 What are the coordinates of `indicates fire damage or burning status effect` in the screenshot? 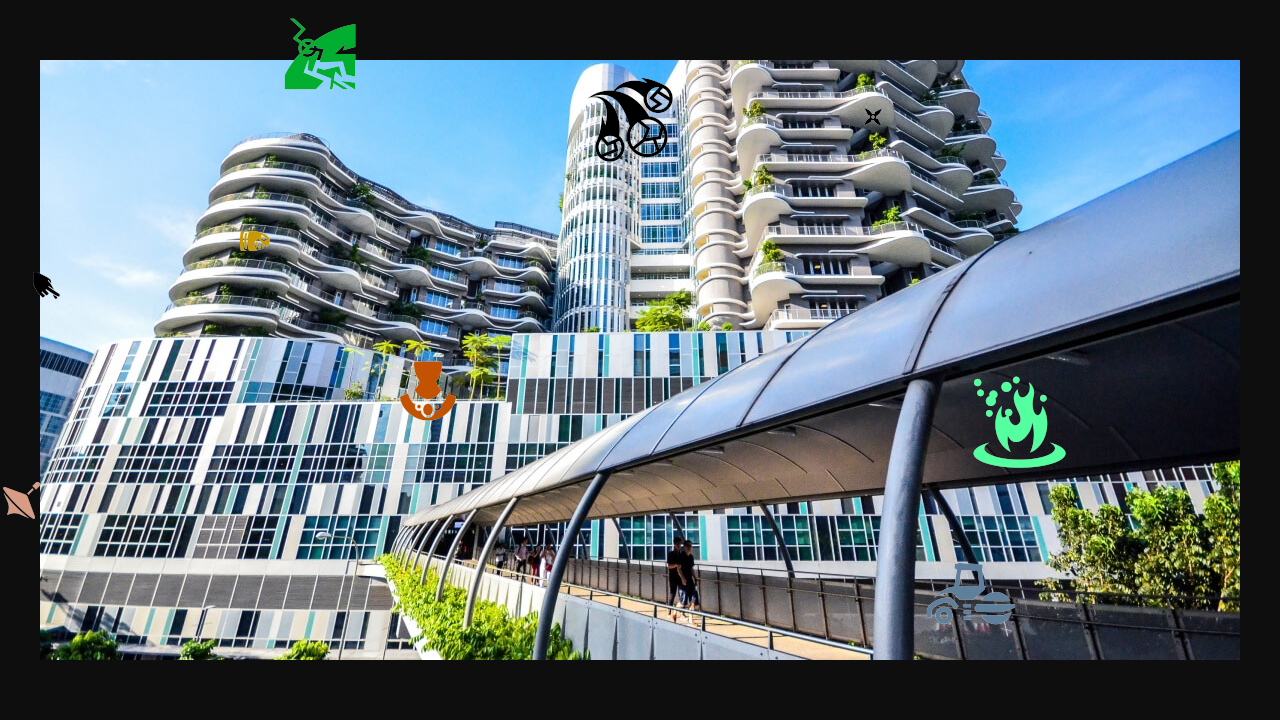 It's located at (1019, 421).